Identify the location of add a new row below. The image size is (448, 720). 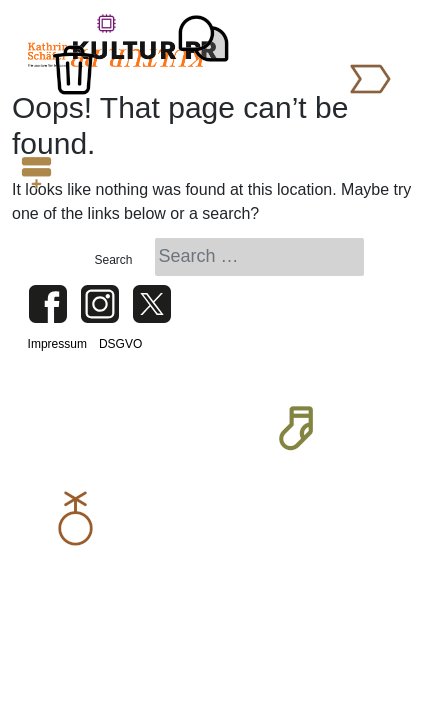
(36, 170).